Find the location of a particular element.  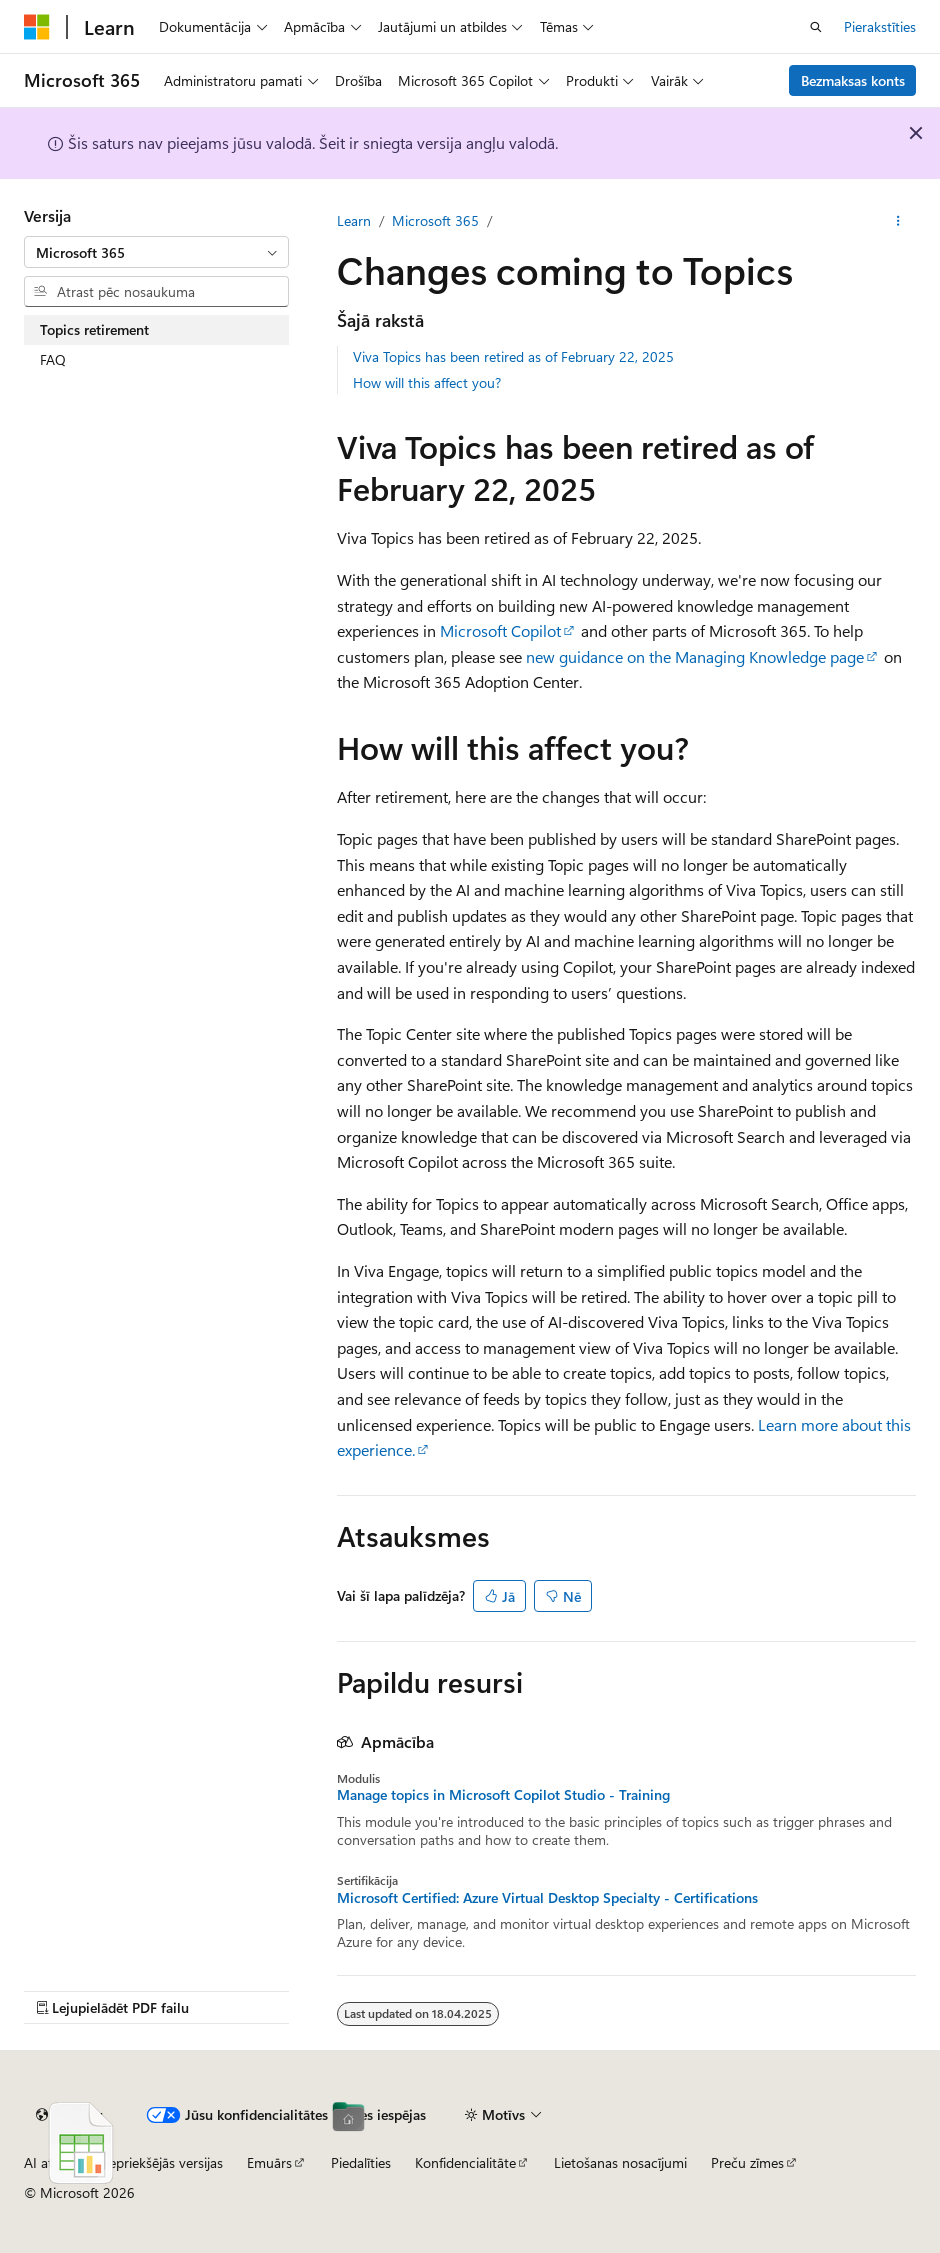

open a spreadsheet file is located at coordinates (81, 2143).